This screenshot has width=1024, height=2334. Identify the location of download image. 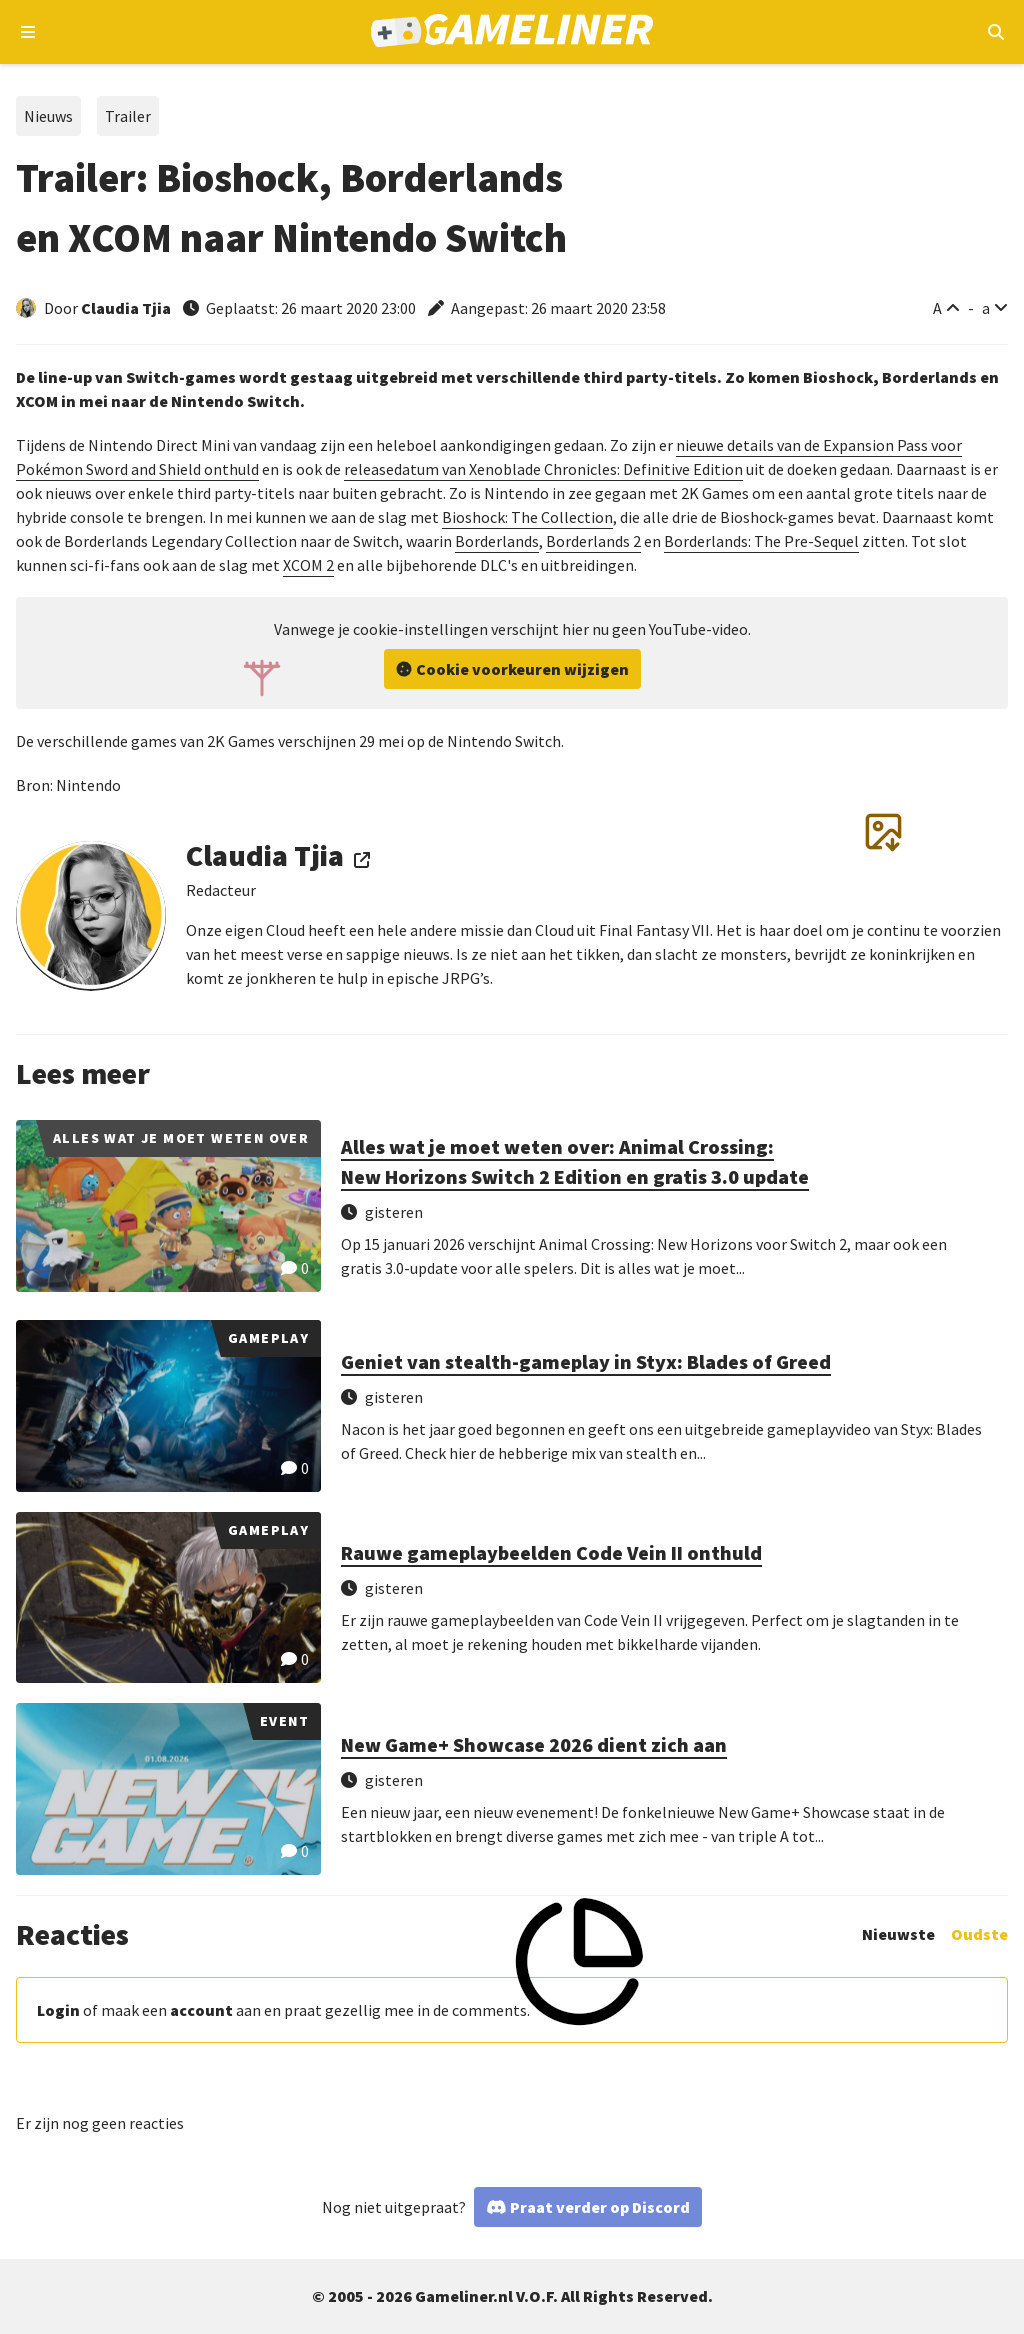
(883, 831).